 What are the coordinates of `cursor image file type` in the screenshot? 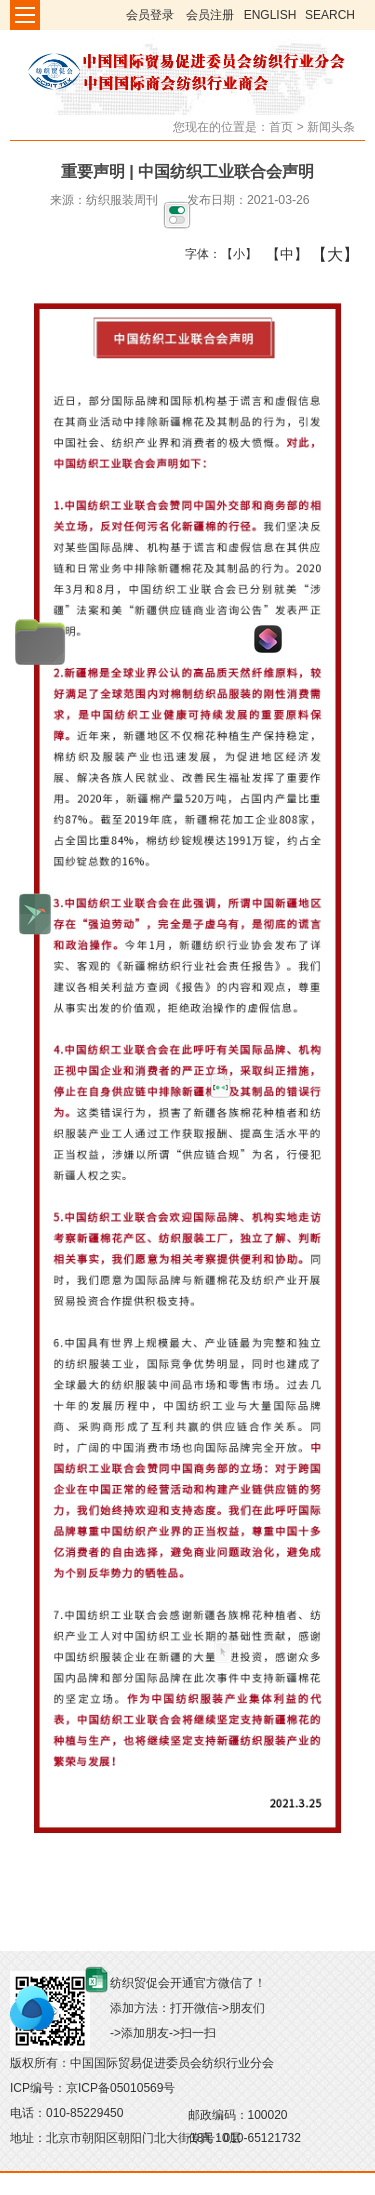 It's located at (223, 1652).